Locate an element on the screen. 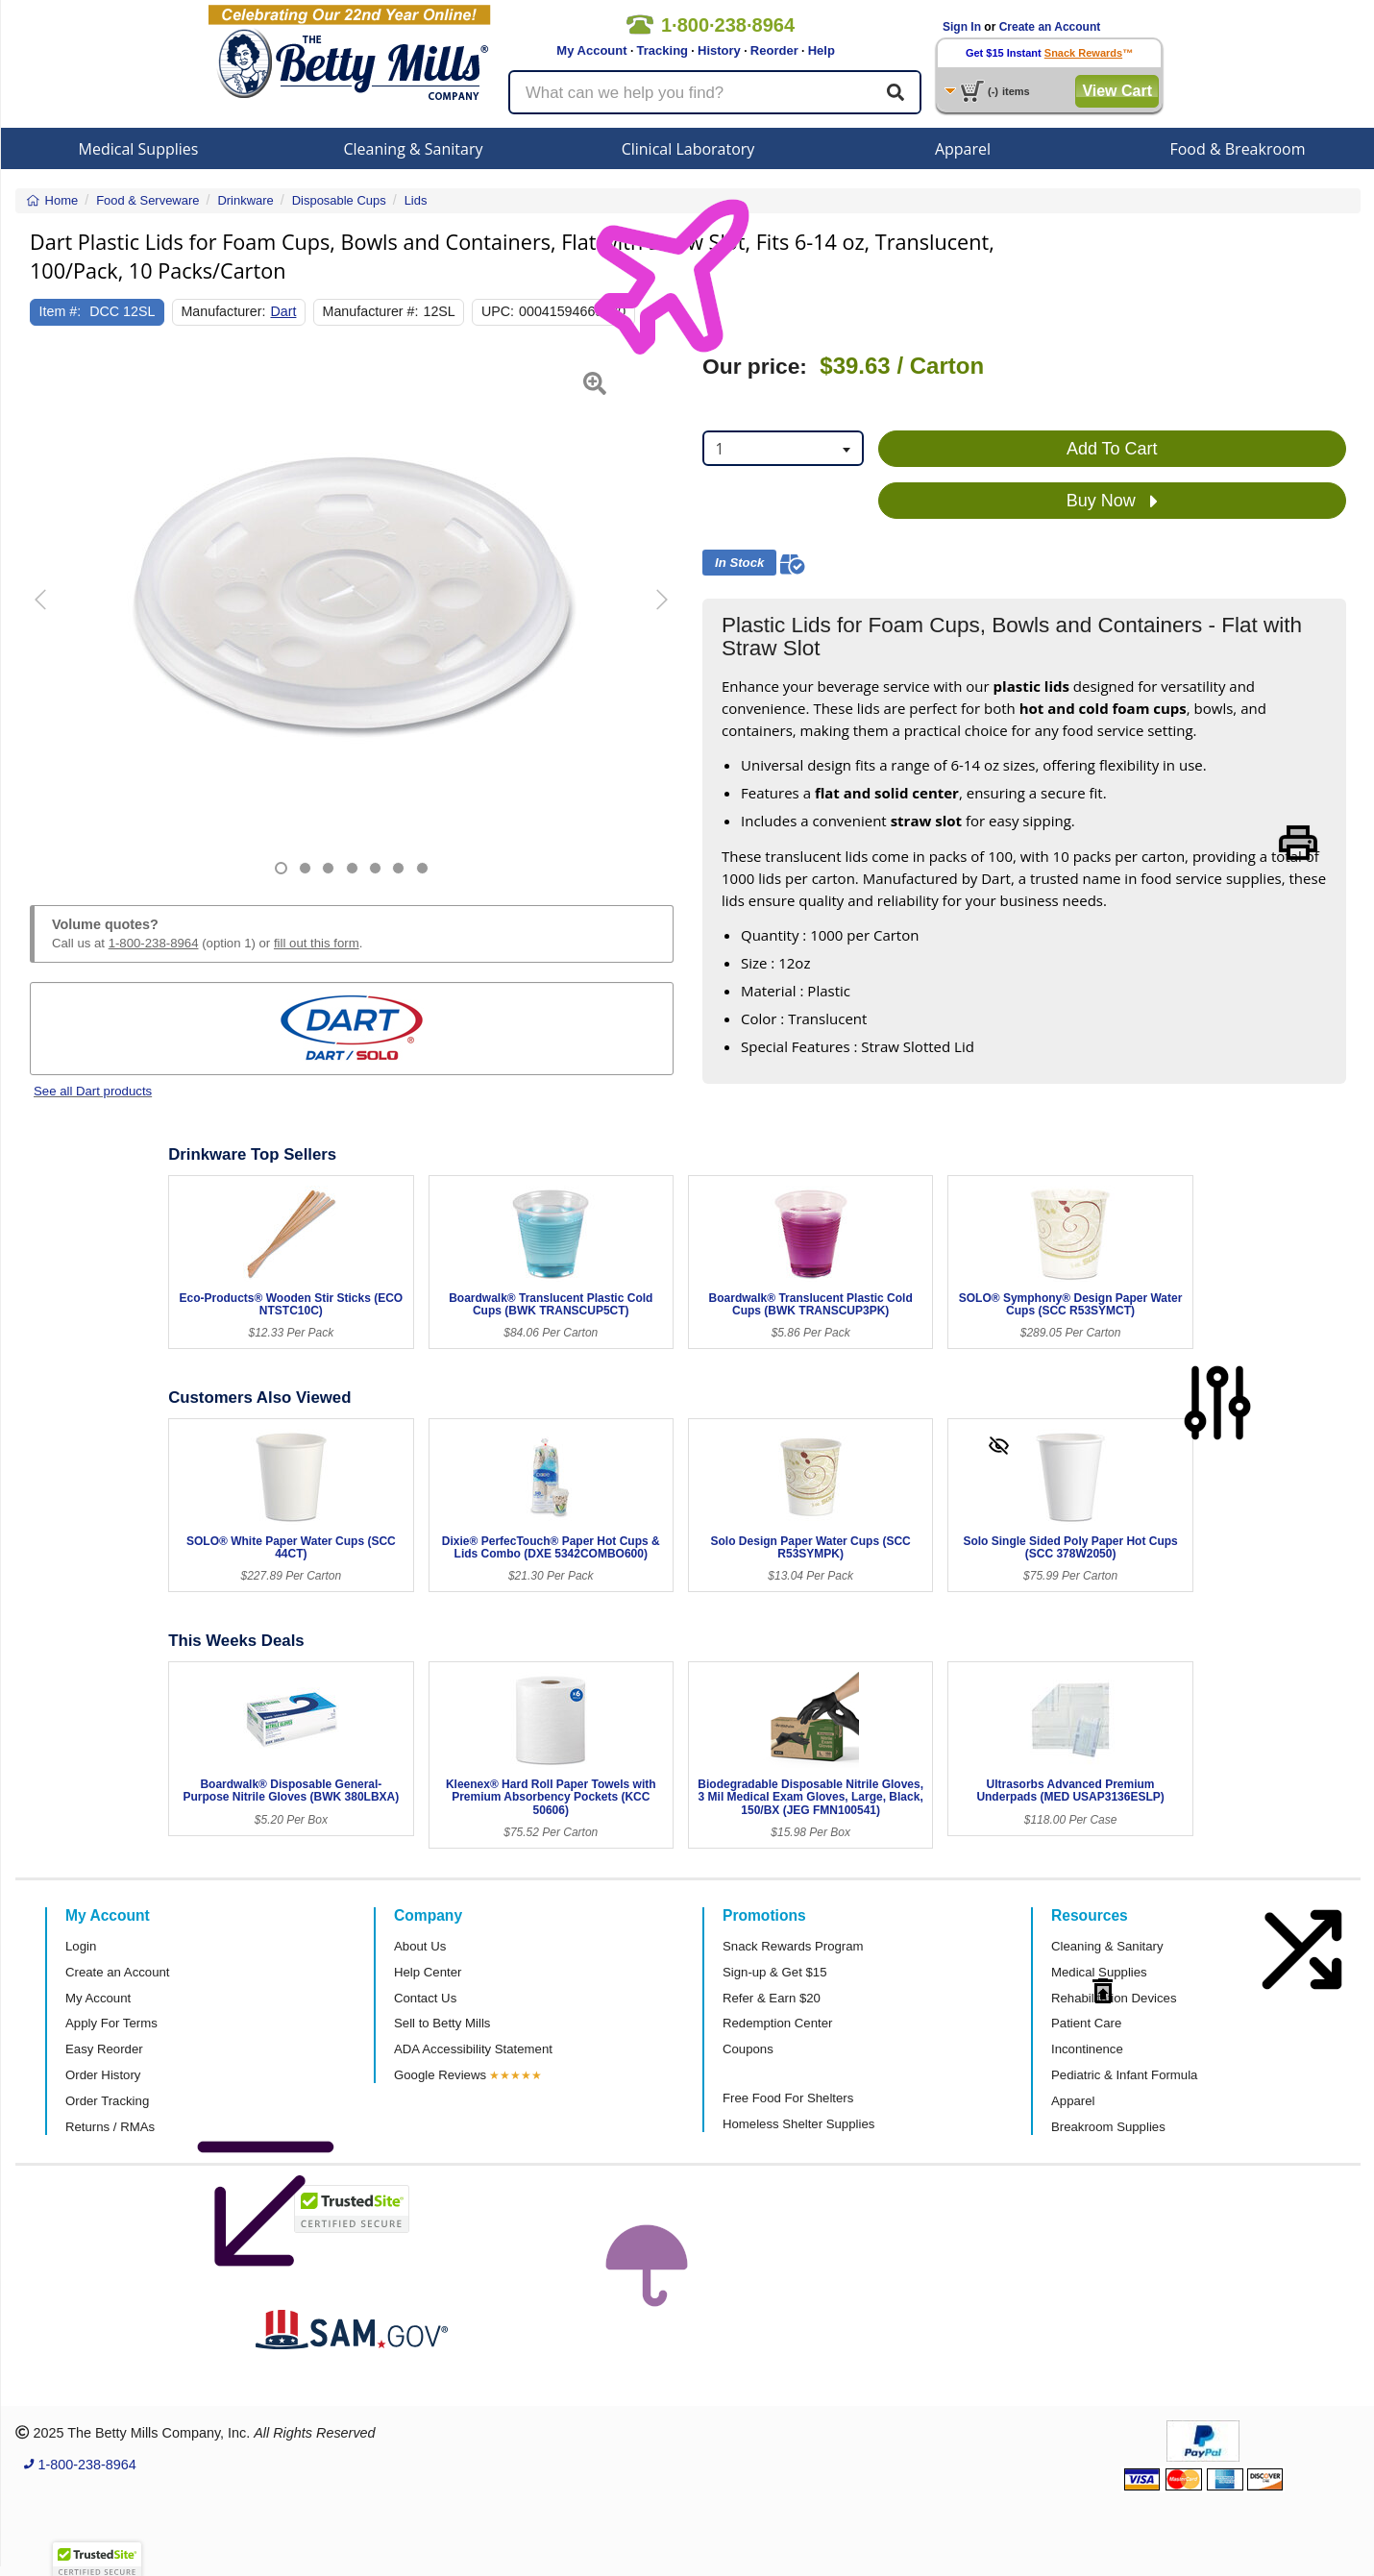  enable airplane mode is located at coordinates (671, 278).